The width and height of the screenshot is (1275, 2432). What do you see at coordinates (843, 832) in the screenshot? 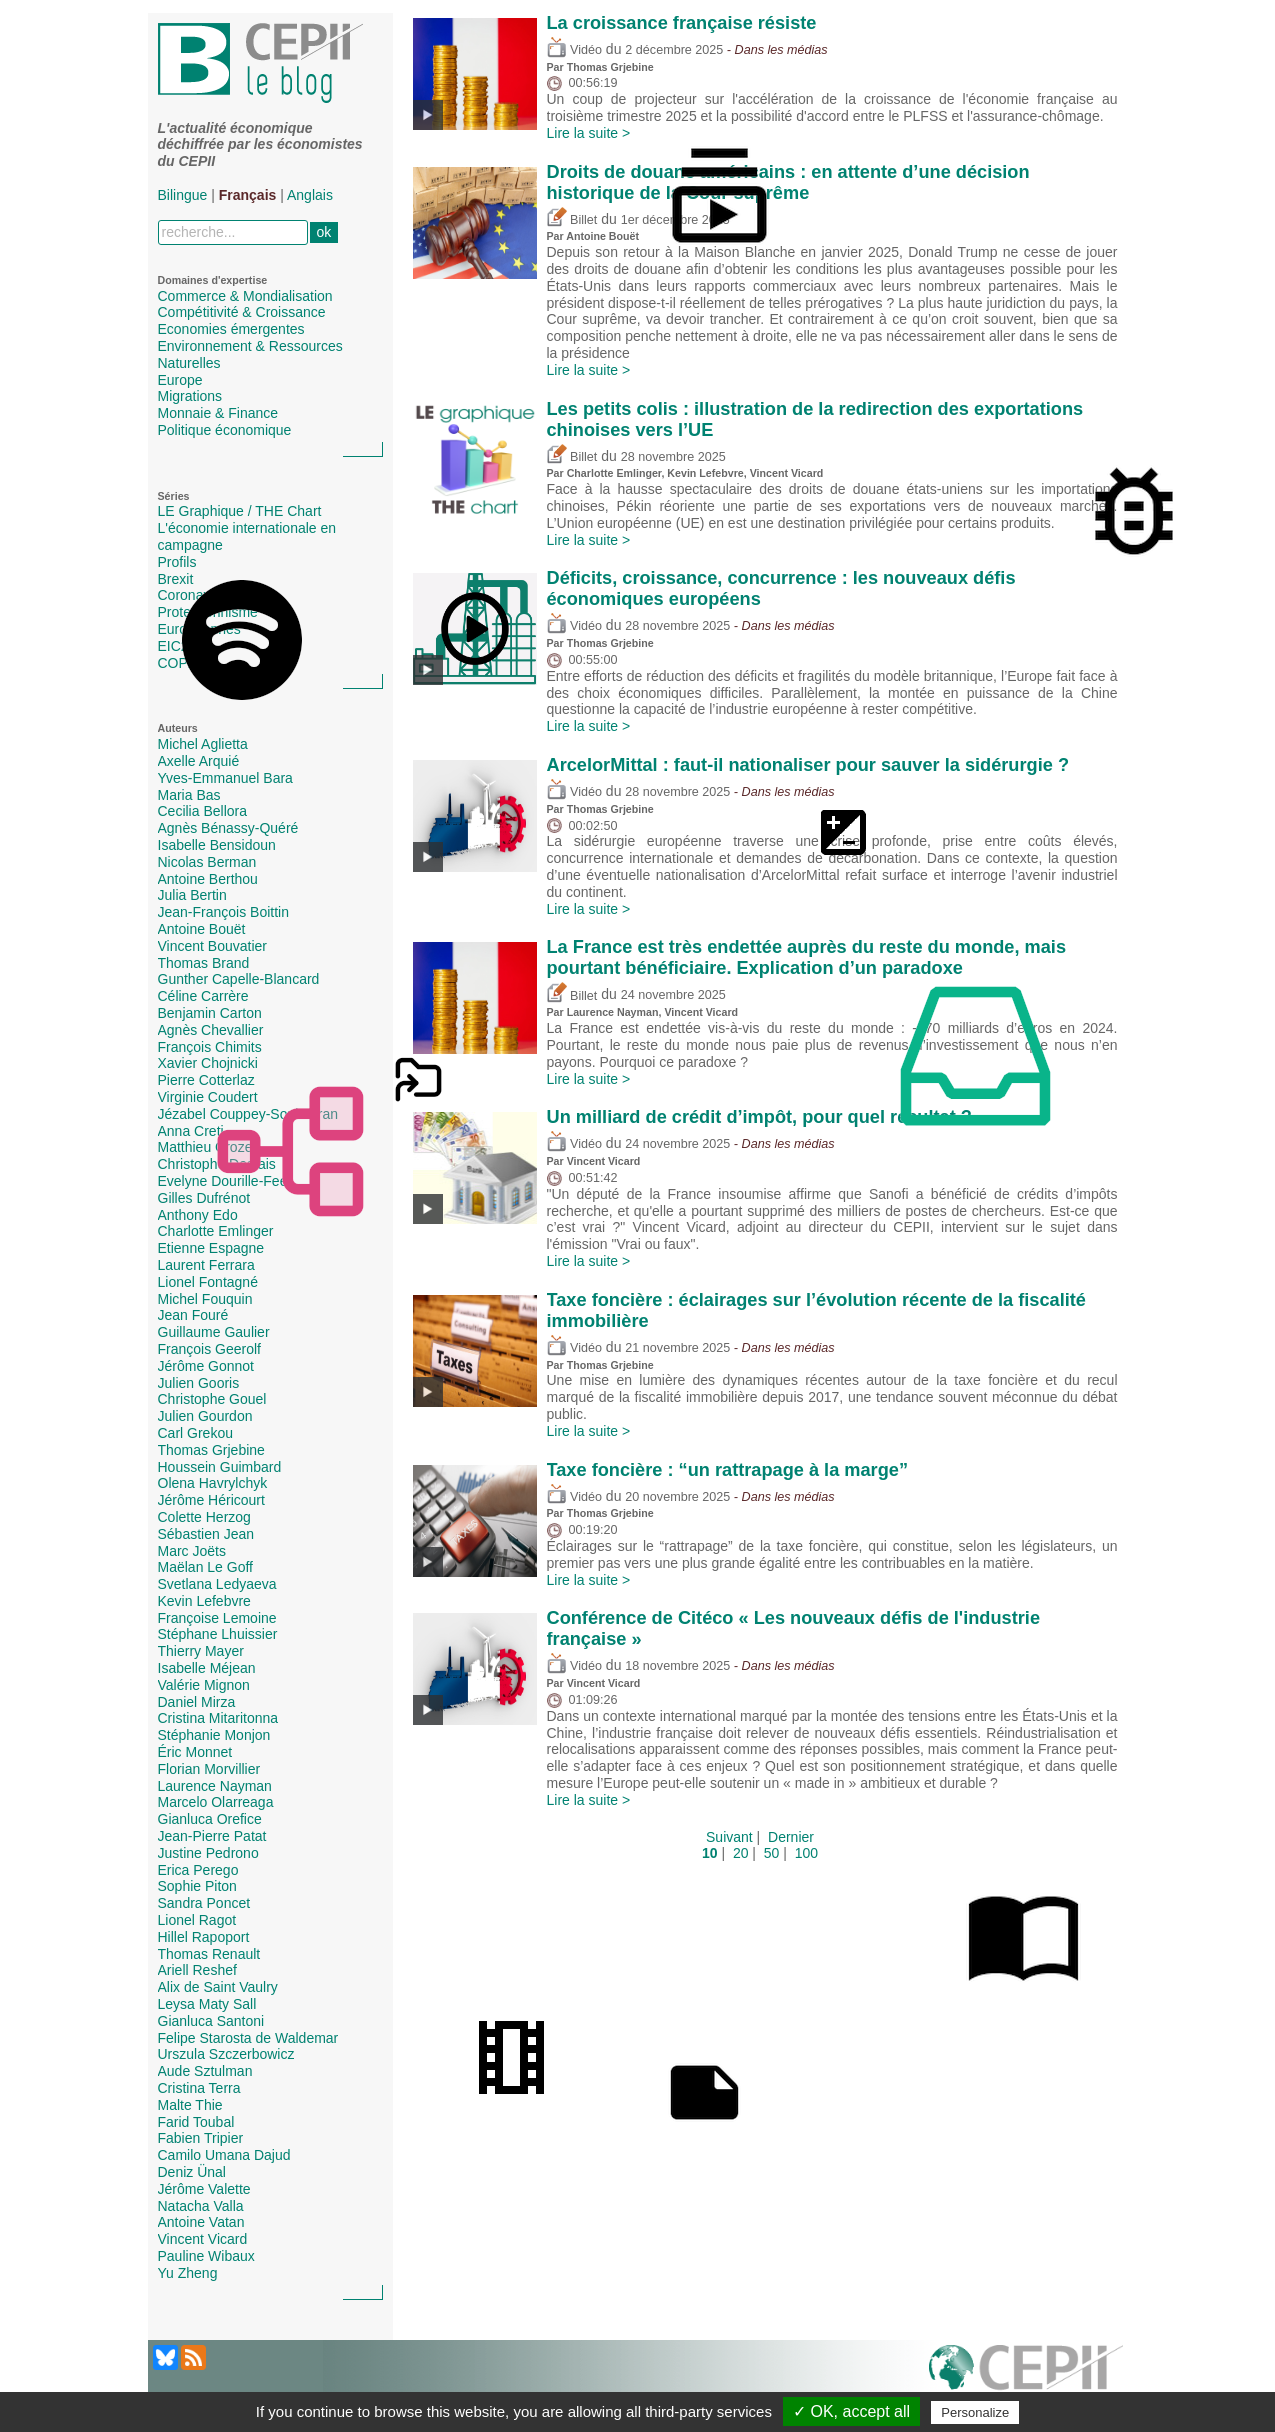
I see `adjust camera ISO sensitivity settings` at bounding box center [843, 832].